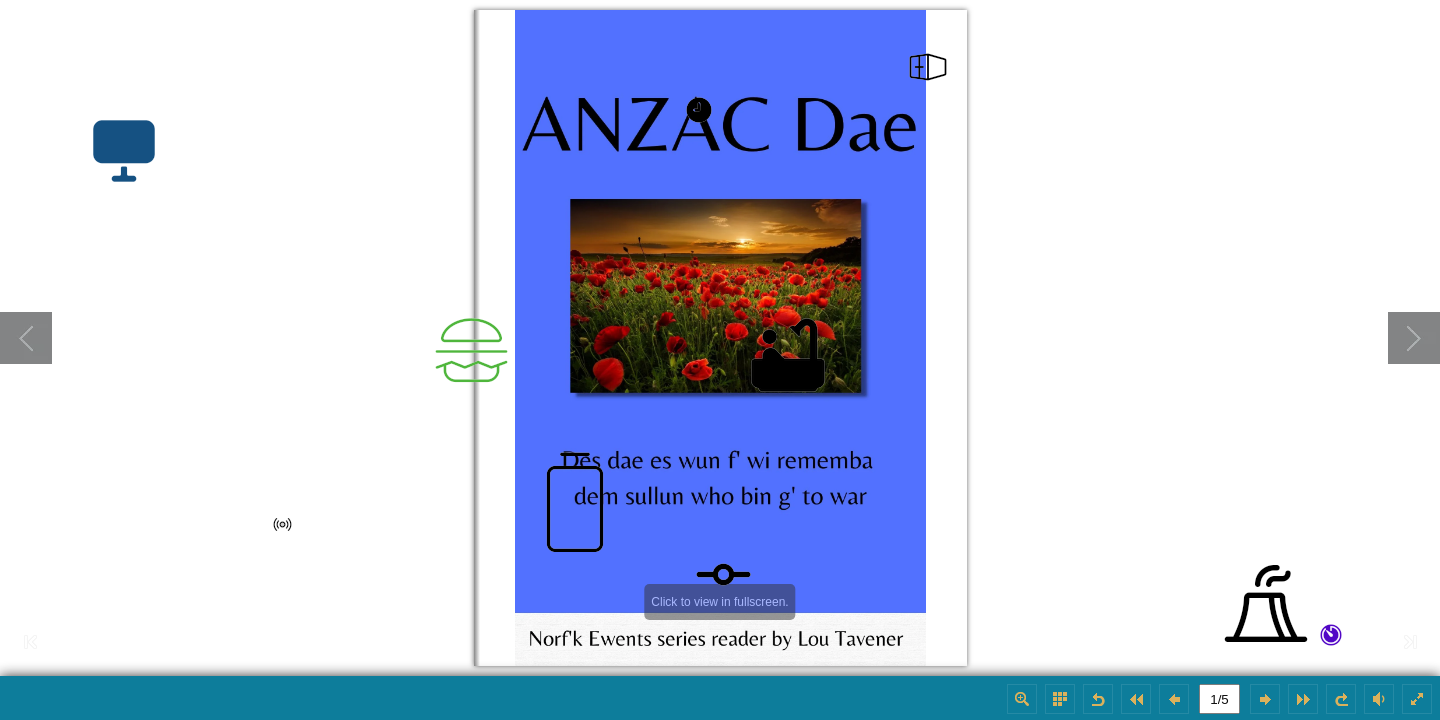  What do you see at coordinates (575, 504) in the screenshot?
I see `indicates battery is completely drained` at bounding box center [575, 504].